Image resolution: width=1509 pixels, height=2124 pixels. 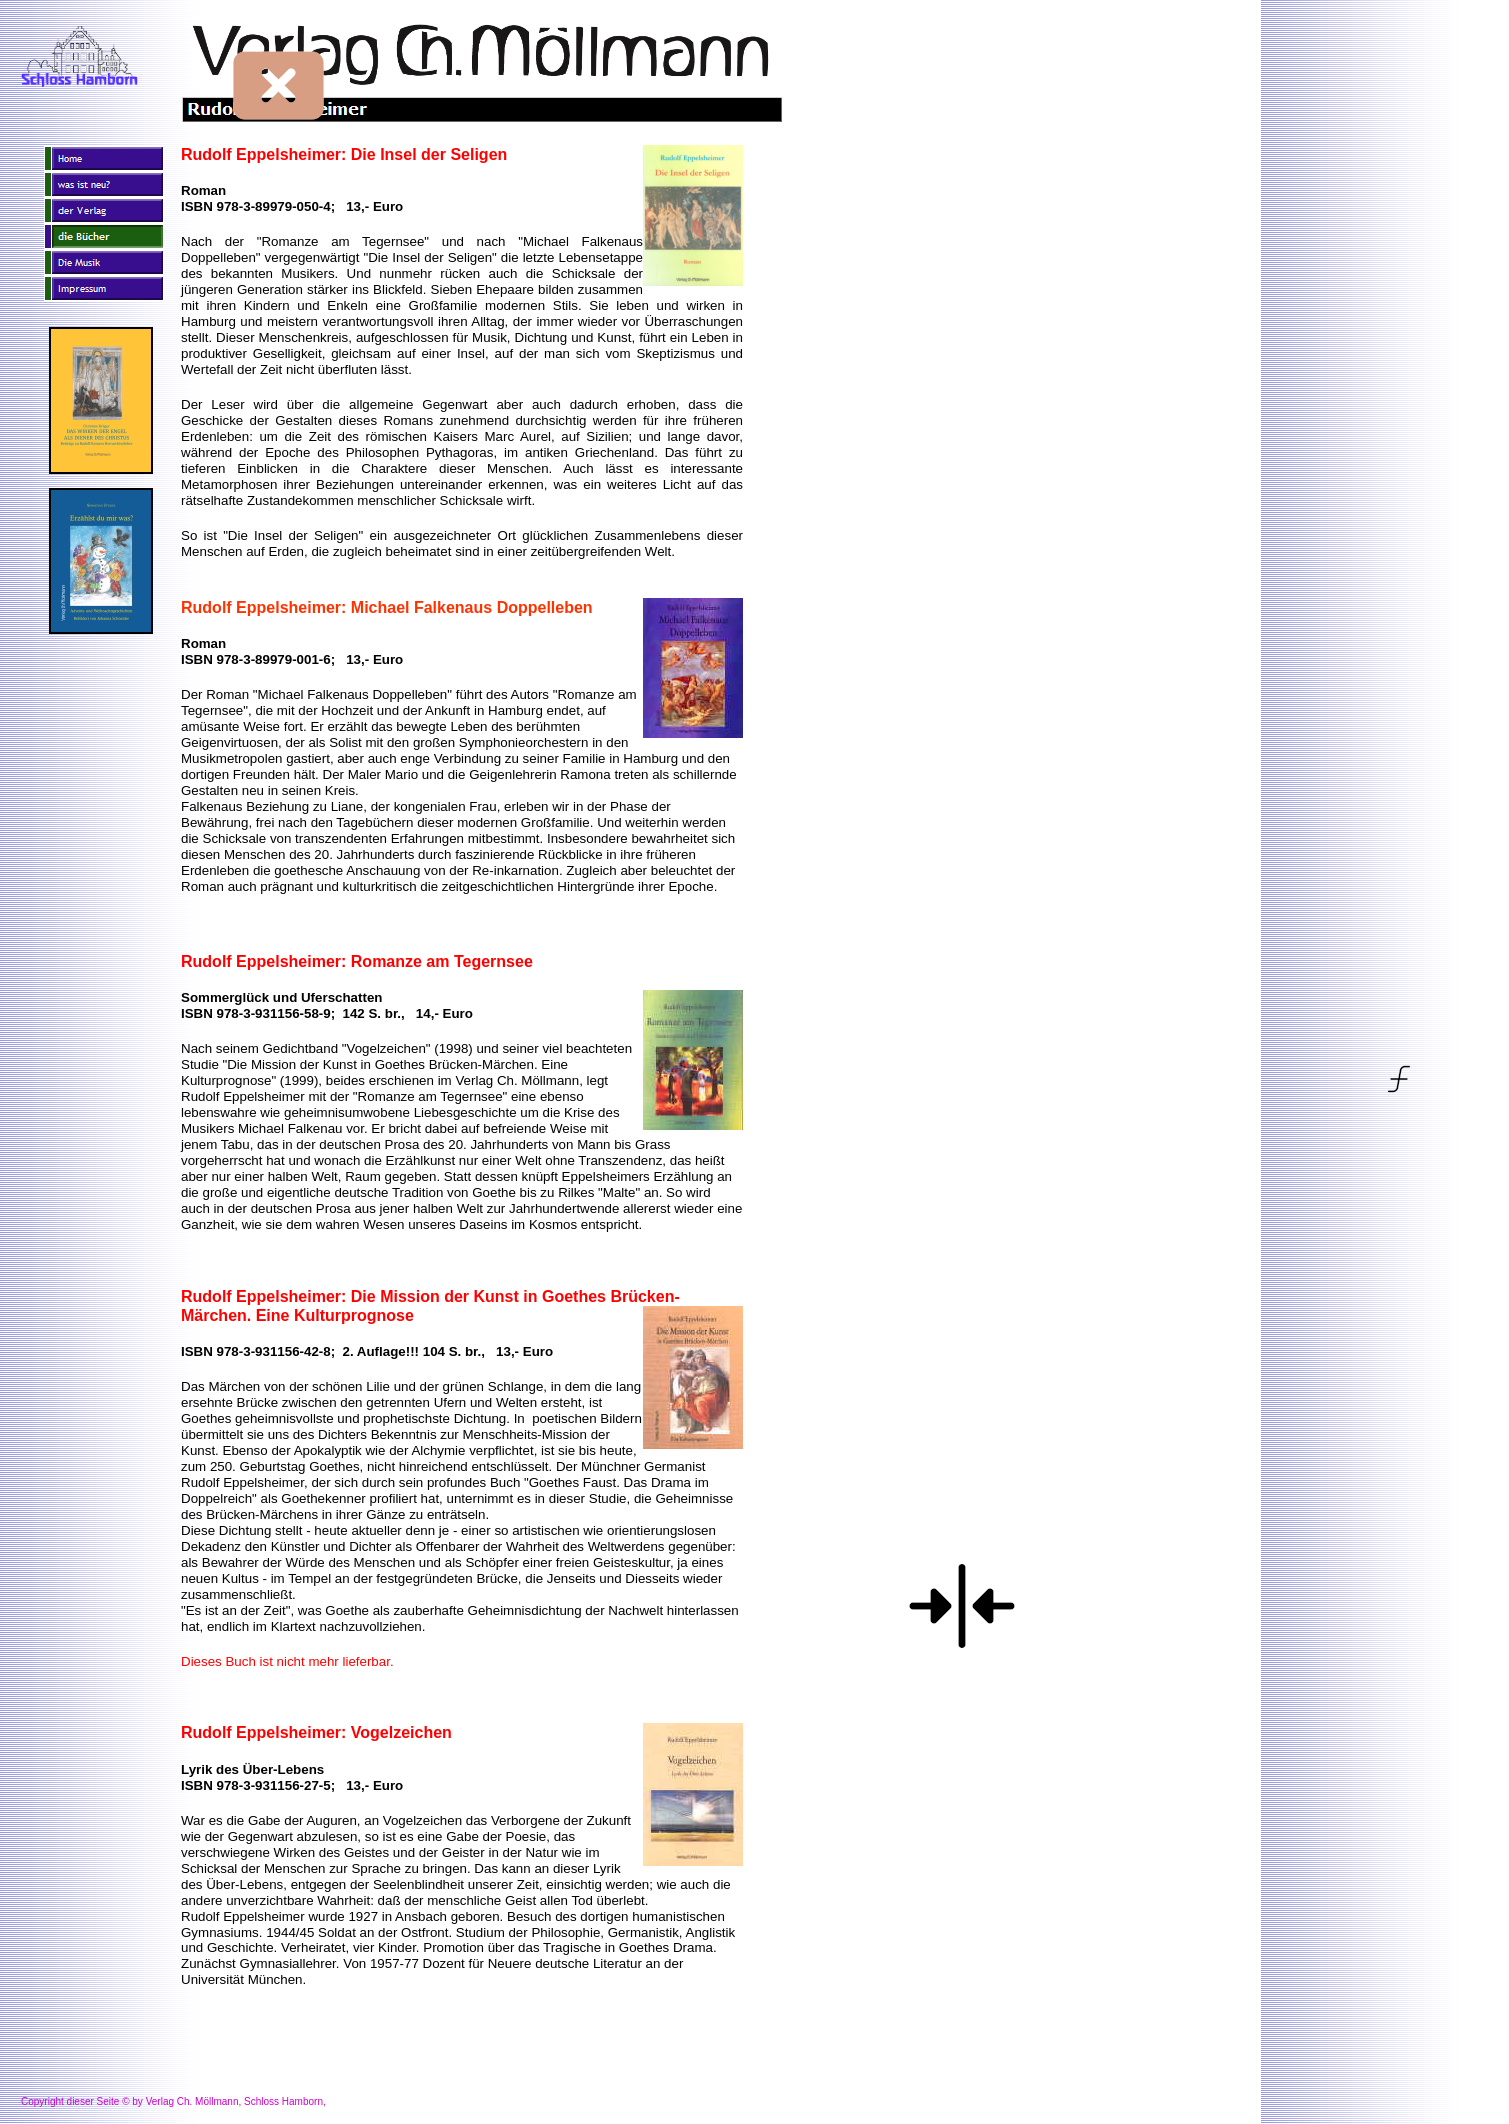 What do you see at coordinates (1399, 1079) in the screenshot?
I see `access mathematical functions or formulas` at bounding box center [1399, 1079].